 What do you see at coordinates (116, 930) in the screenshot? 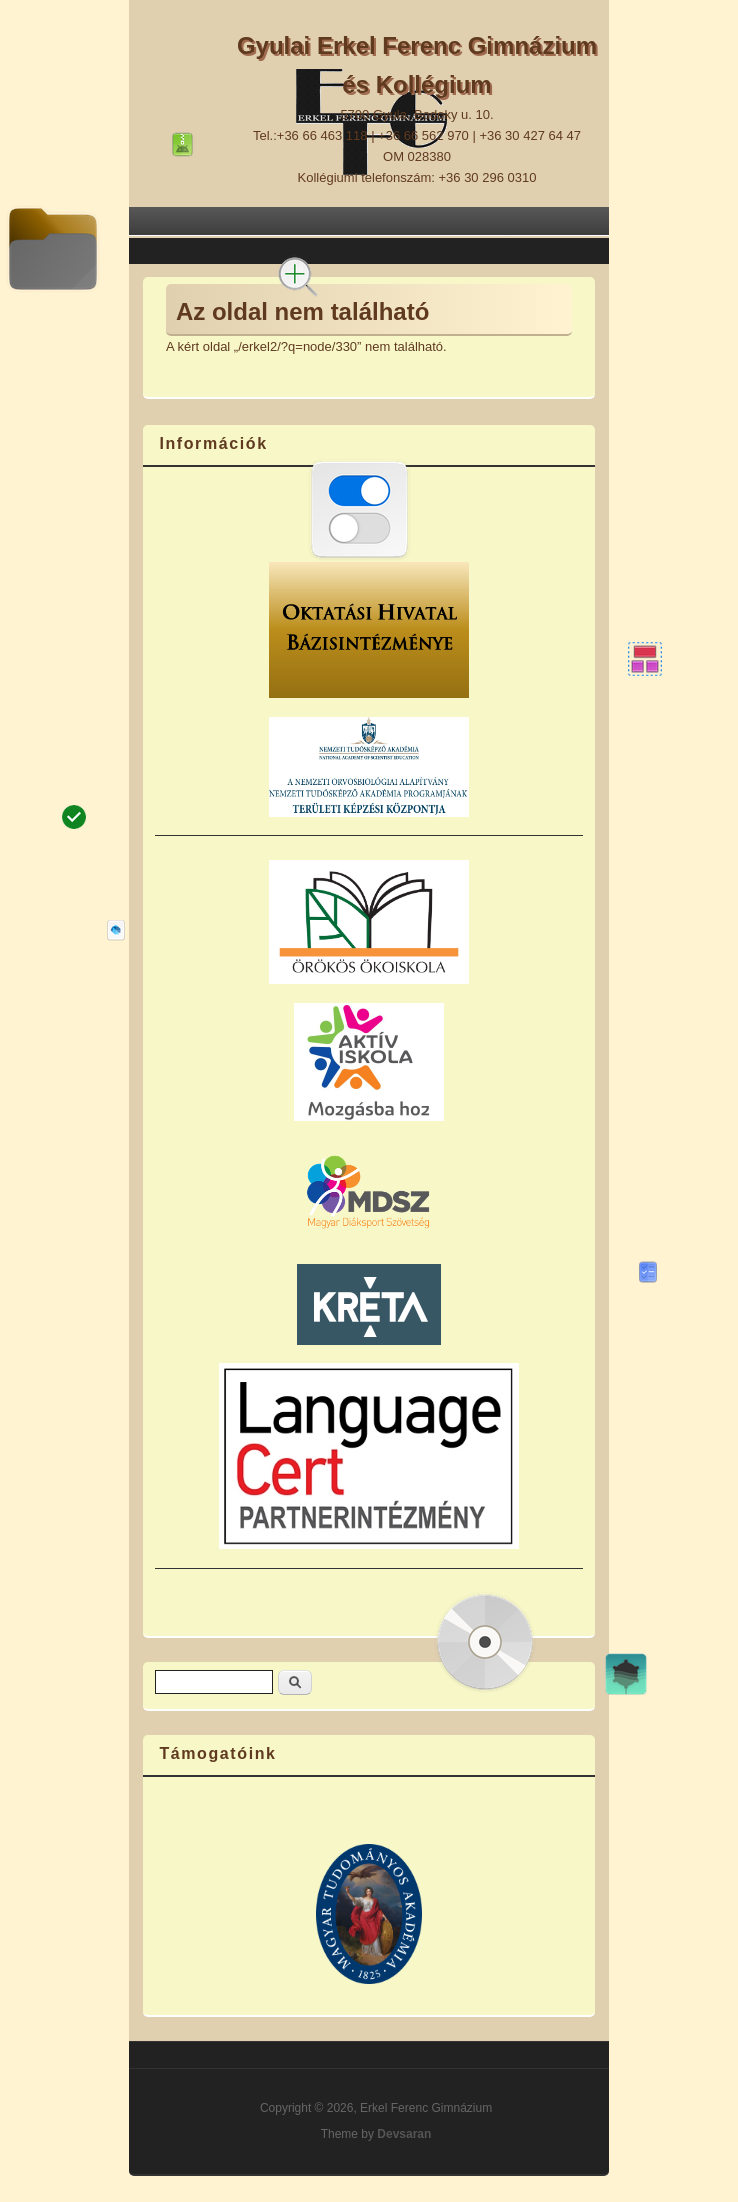
I see `dart programming language source file` at bounding box center [116, 930].